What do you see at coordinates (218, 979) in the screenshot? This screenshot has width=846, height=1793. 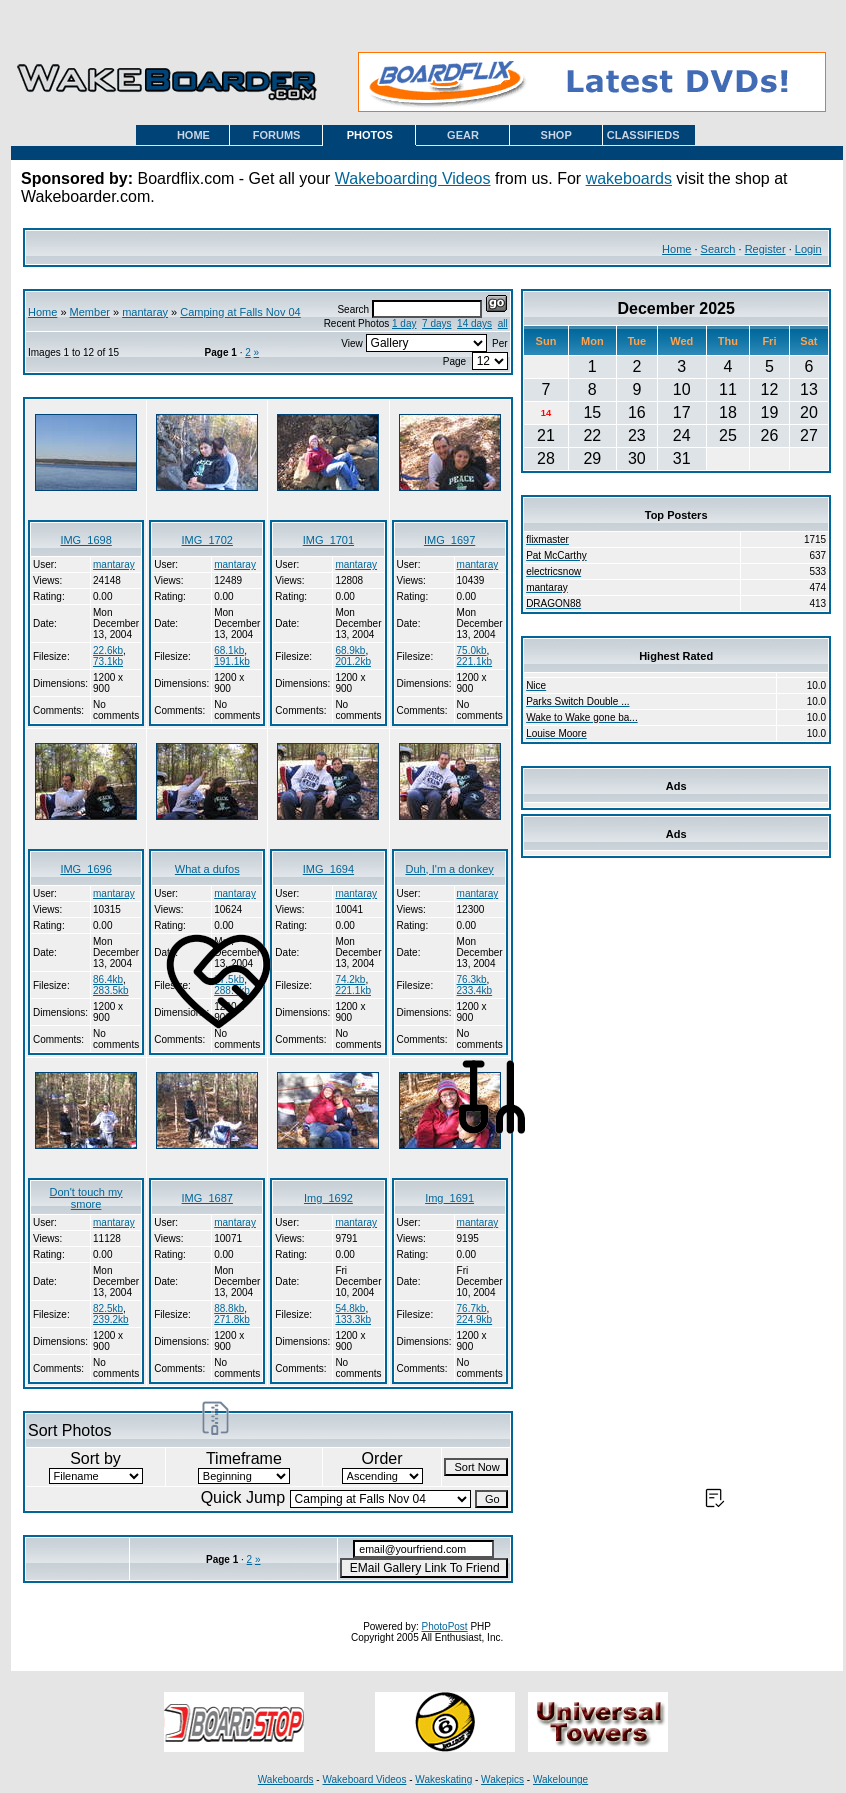 I see `view community code of conduct` at bounding box center [218, 979].